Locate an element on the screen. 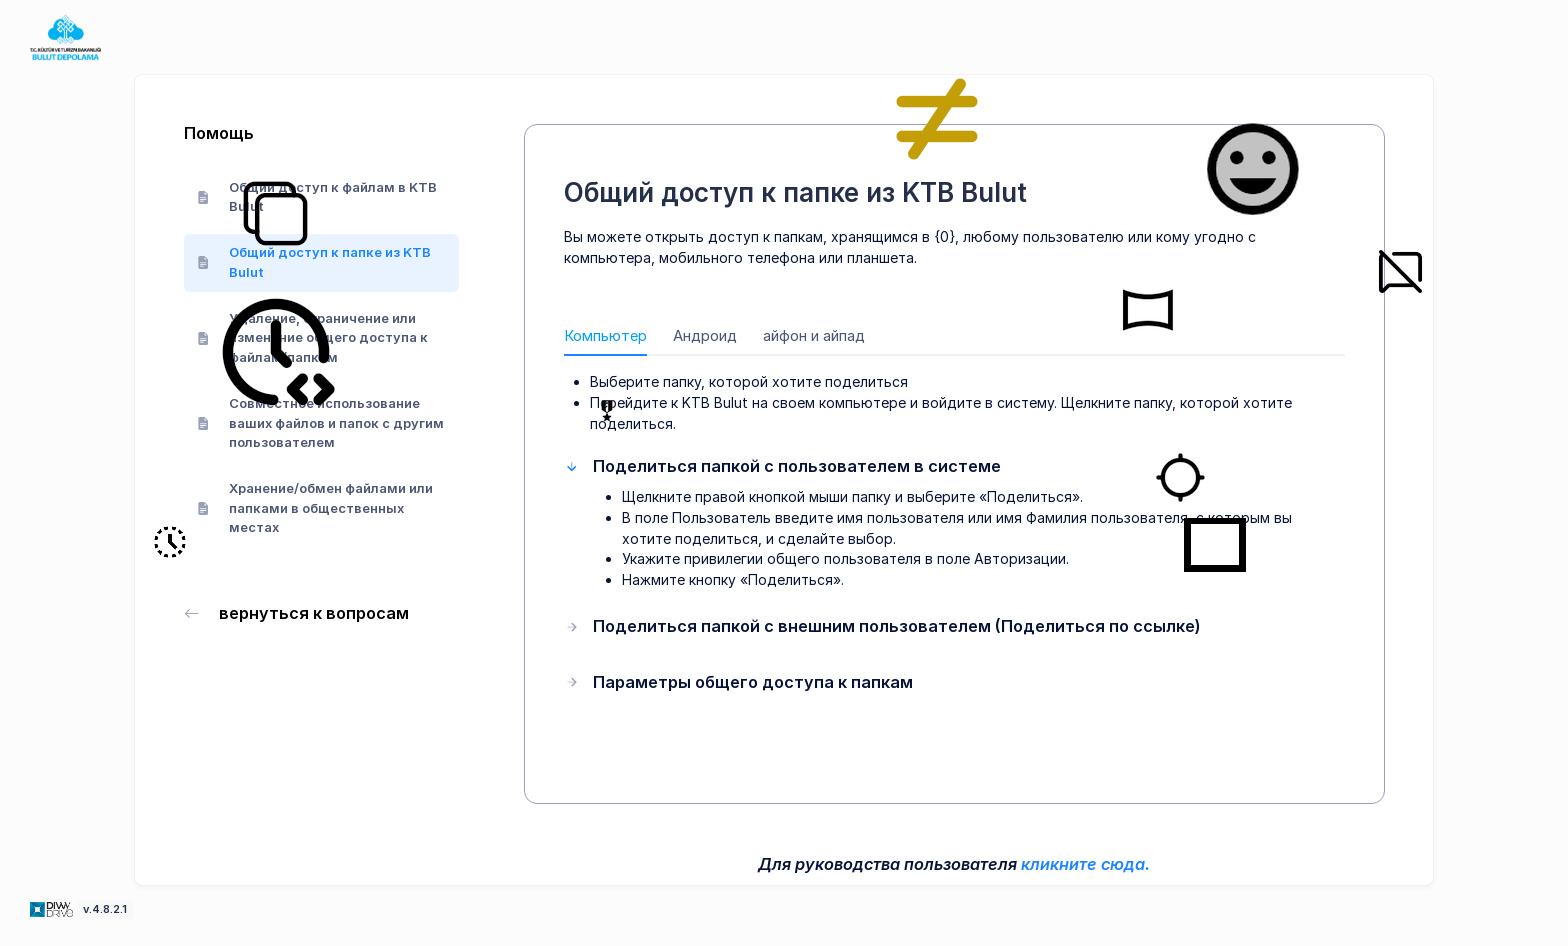 The width and height of the screenshot is (1568, 946). select your current mood or emotional state is located at coordinates (1253, 169).